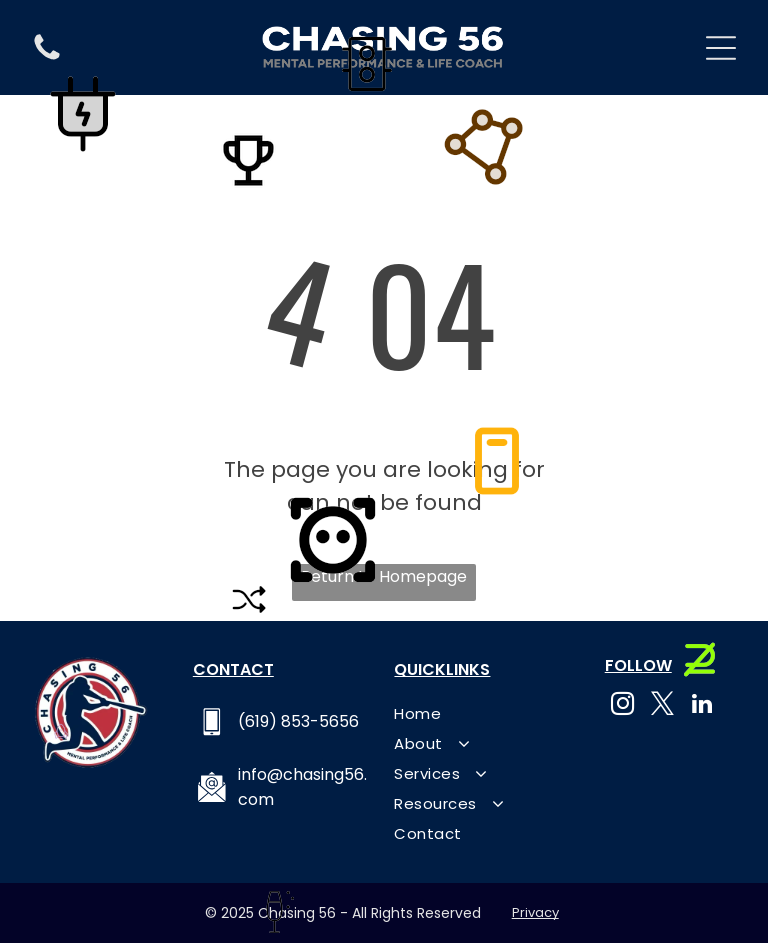 This screenshot has height=943, width=768. Describe the element at coordinates (367, 64) in the screenshot. I see `traffic or transportation settings` at that location.